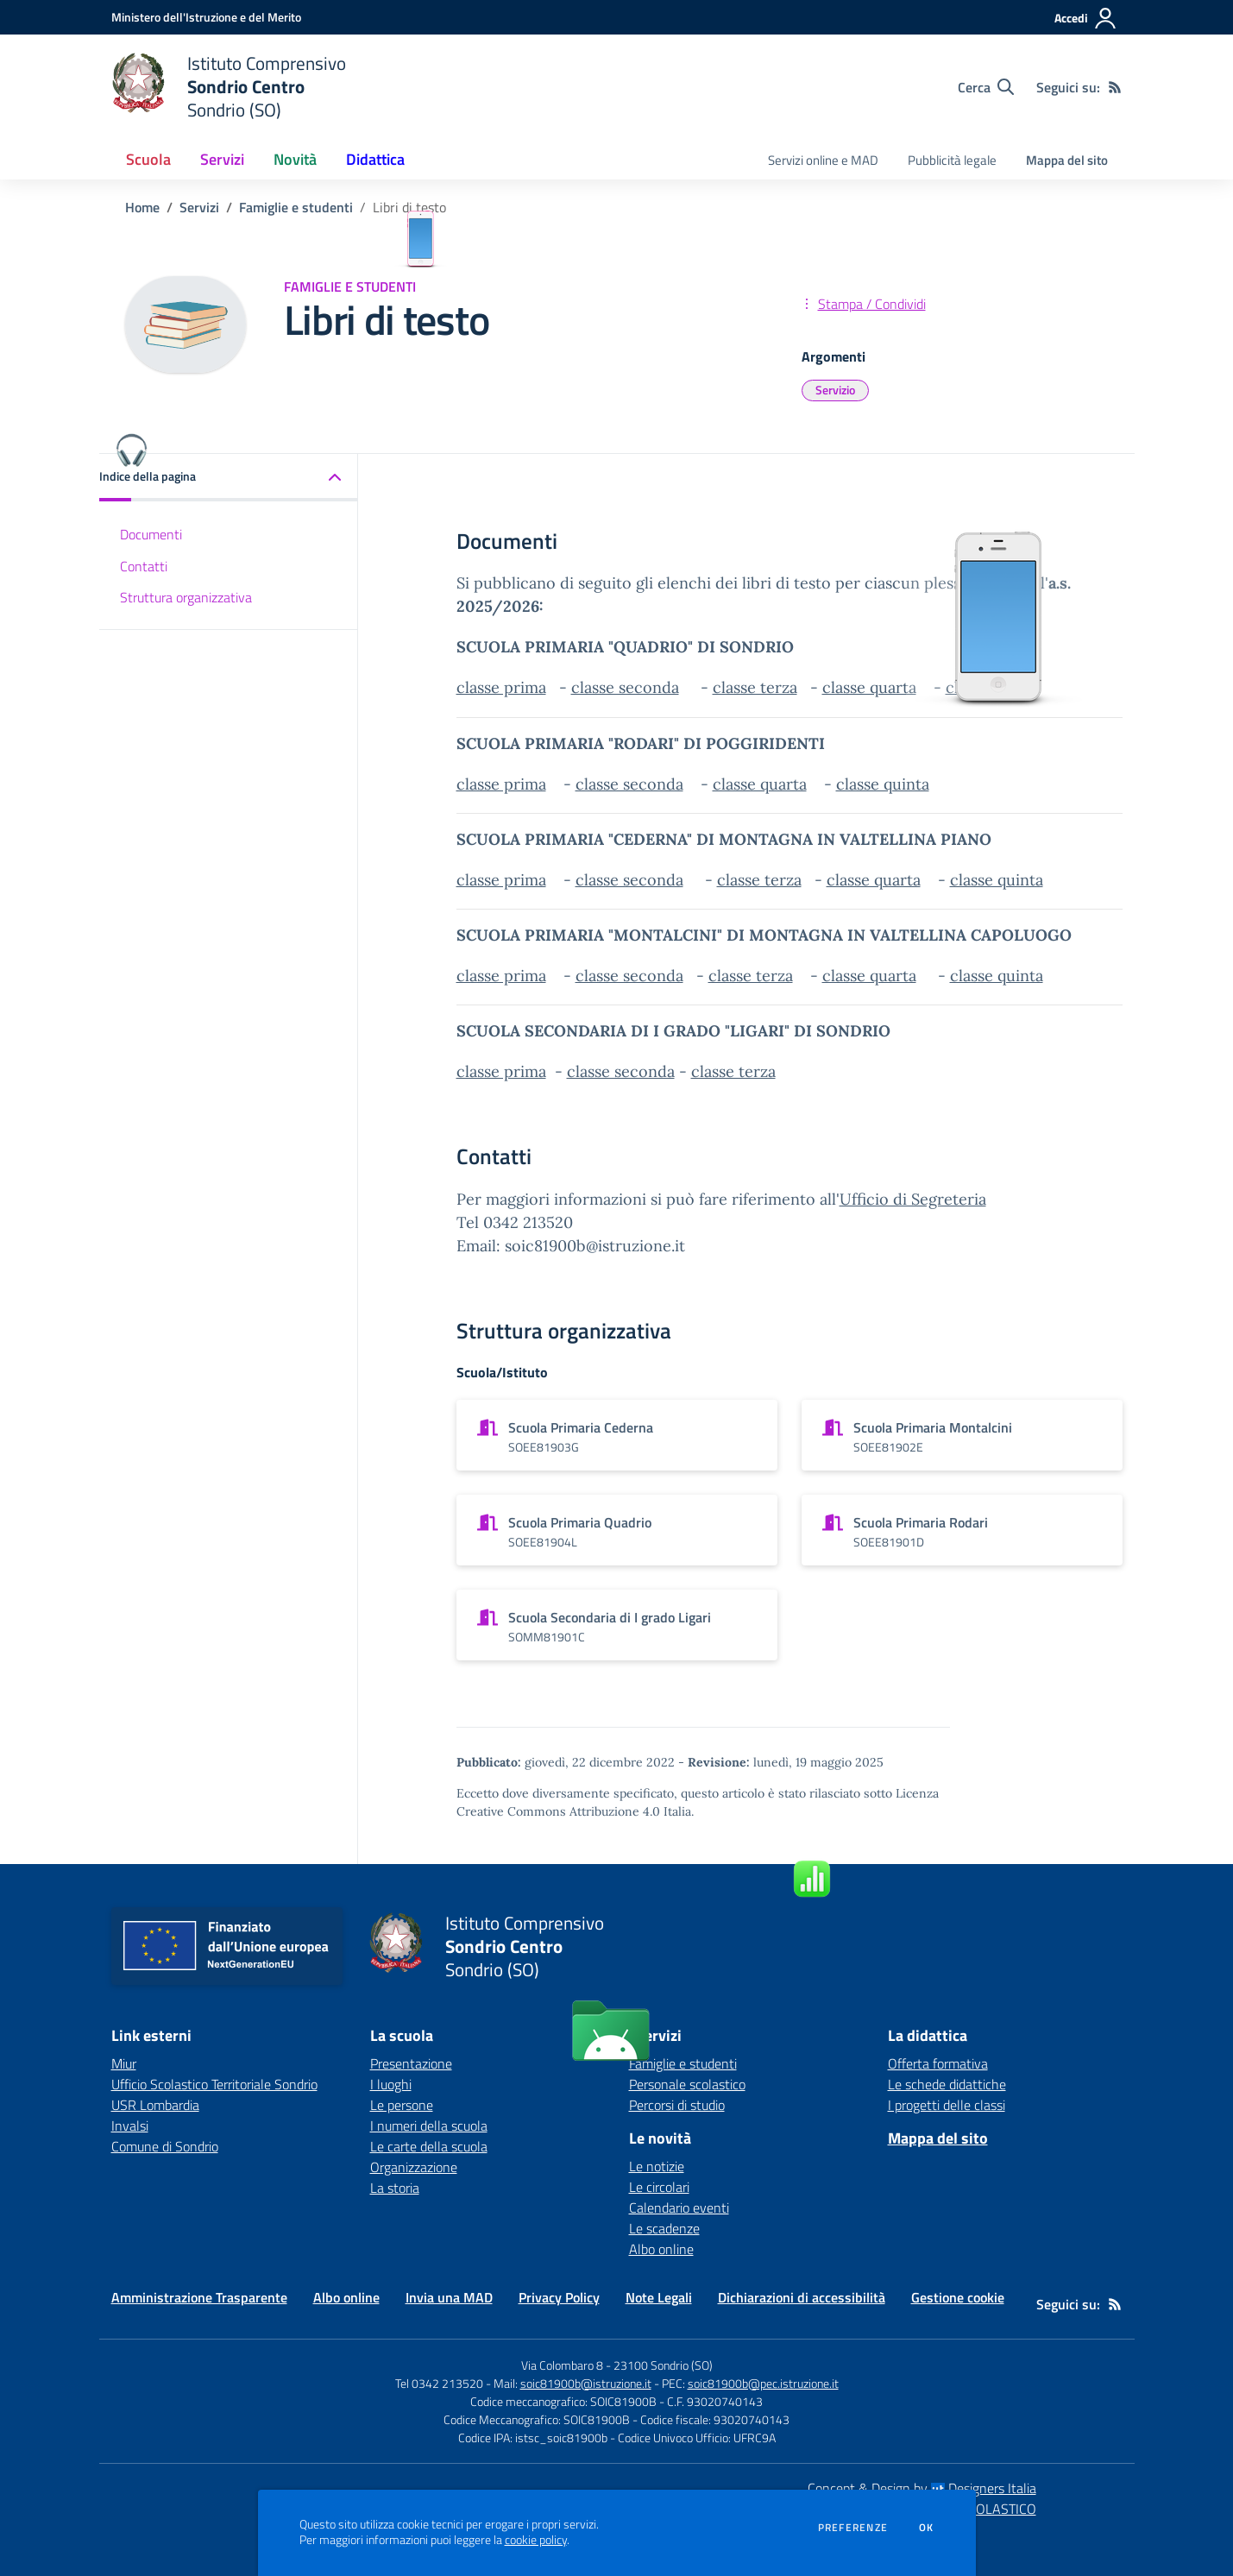  I want to click on connect or sync a white iPhone device, so click(998, 615).